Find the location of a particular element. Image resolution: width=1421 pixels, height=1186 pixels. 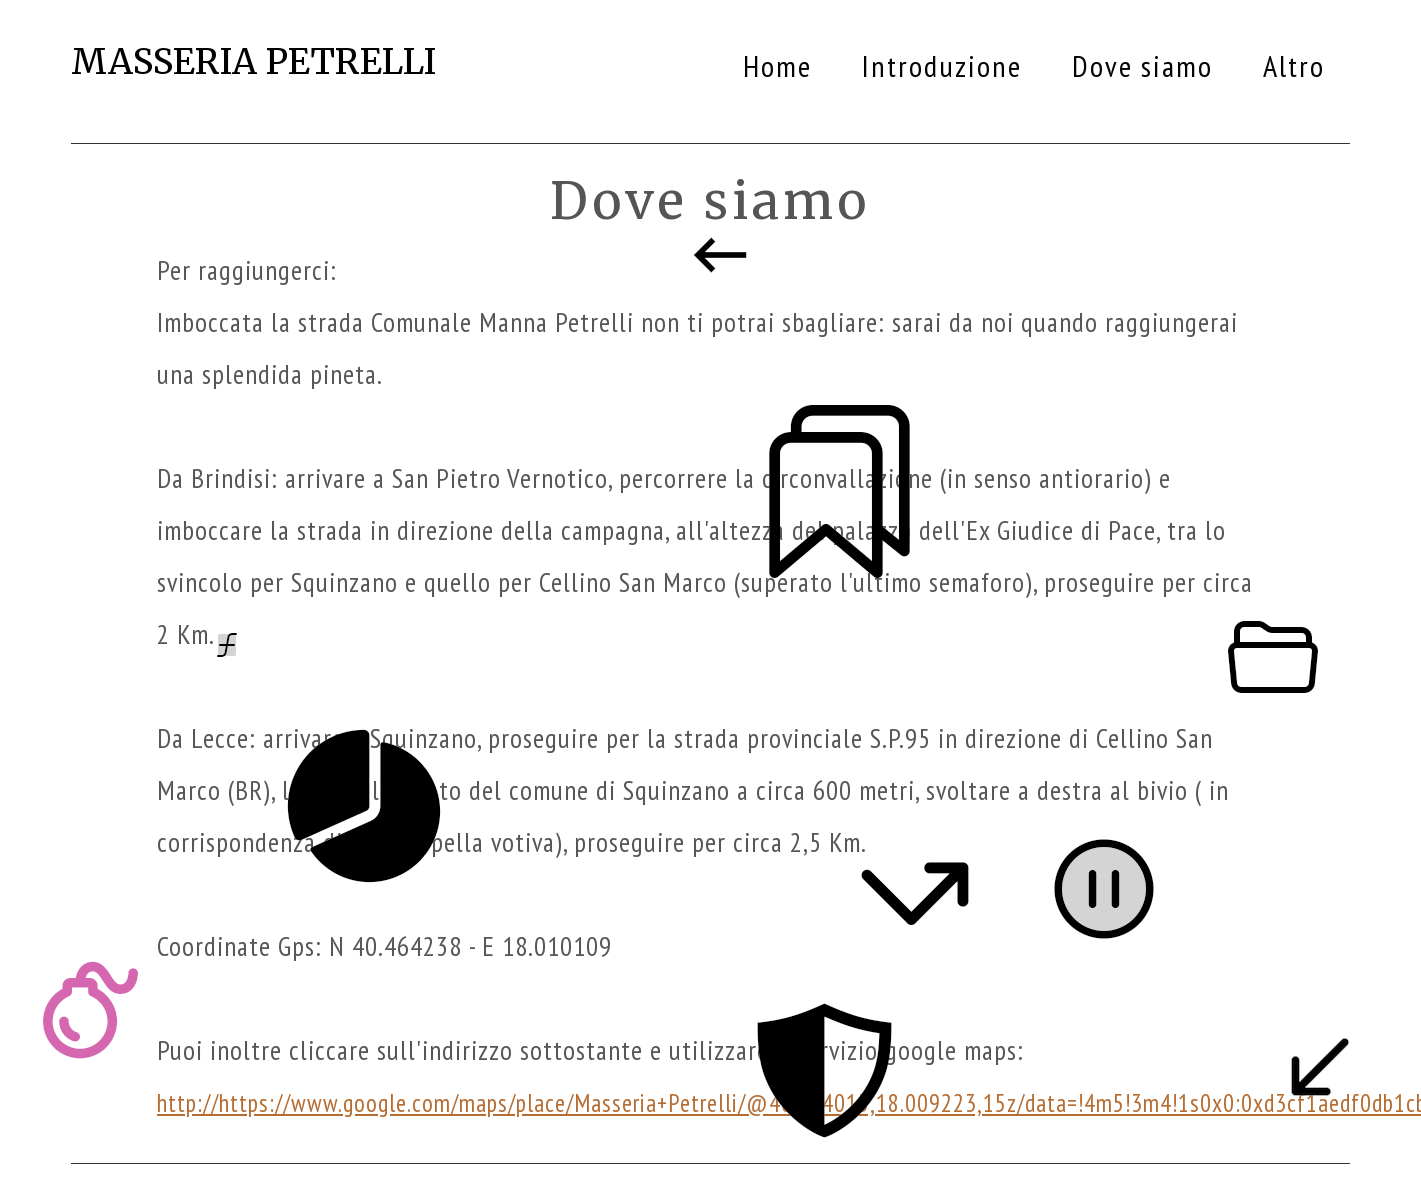

partial security or protection enabled is located at coordinates (824, 1070).